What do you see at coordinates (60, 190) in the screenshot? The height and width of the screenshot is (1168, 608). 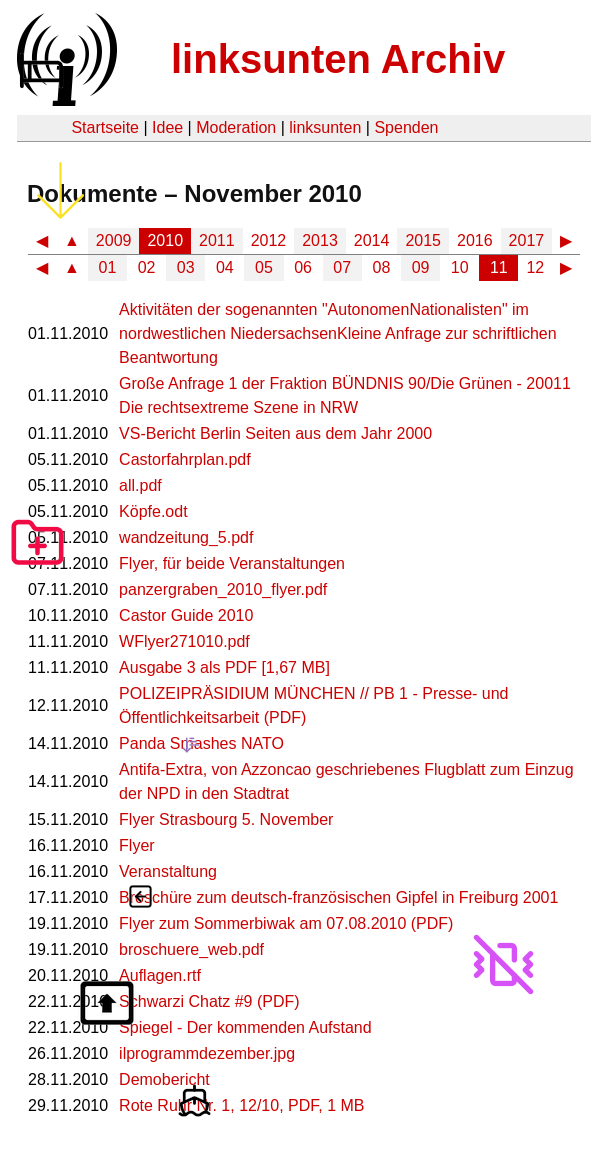 I see `scroll down or view more content` at bounding box center [60, 190].